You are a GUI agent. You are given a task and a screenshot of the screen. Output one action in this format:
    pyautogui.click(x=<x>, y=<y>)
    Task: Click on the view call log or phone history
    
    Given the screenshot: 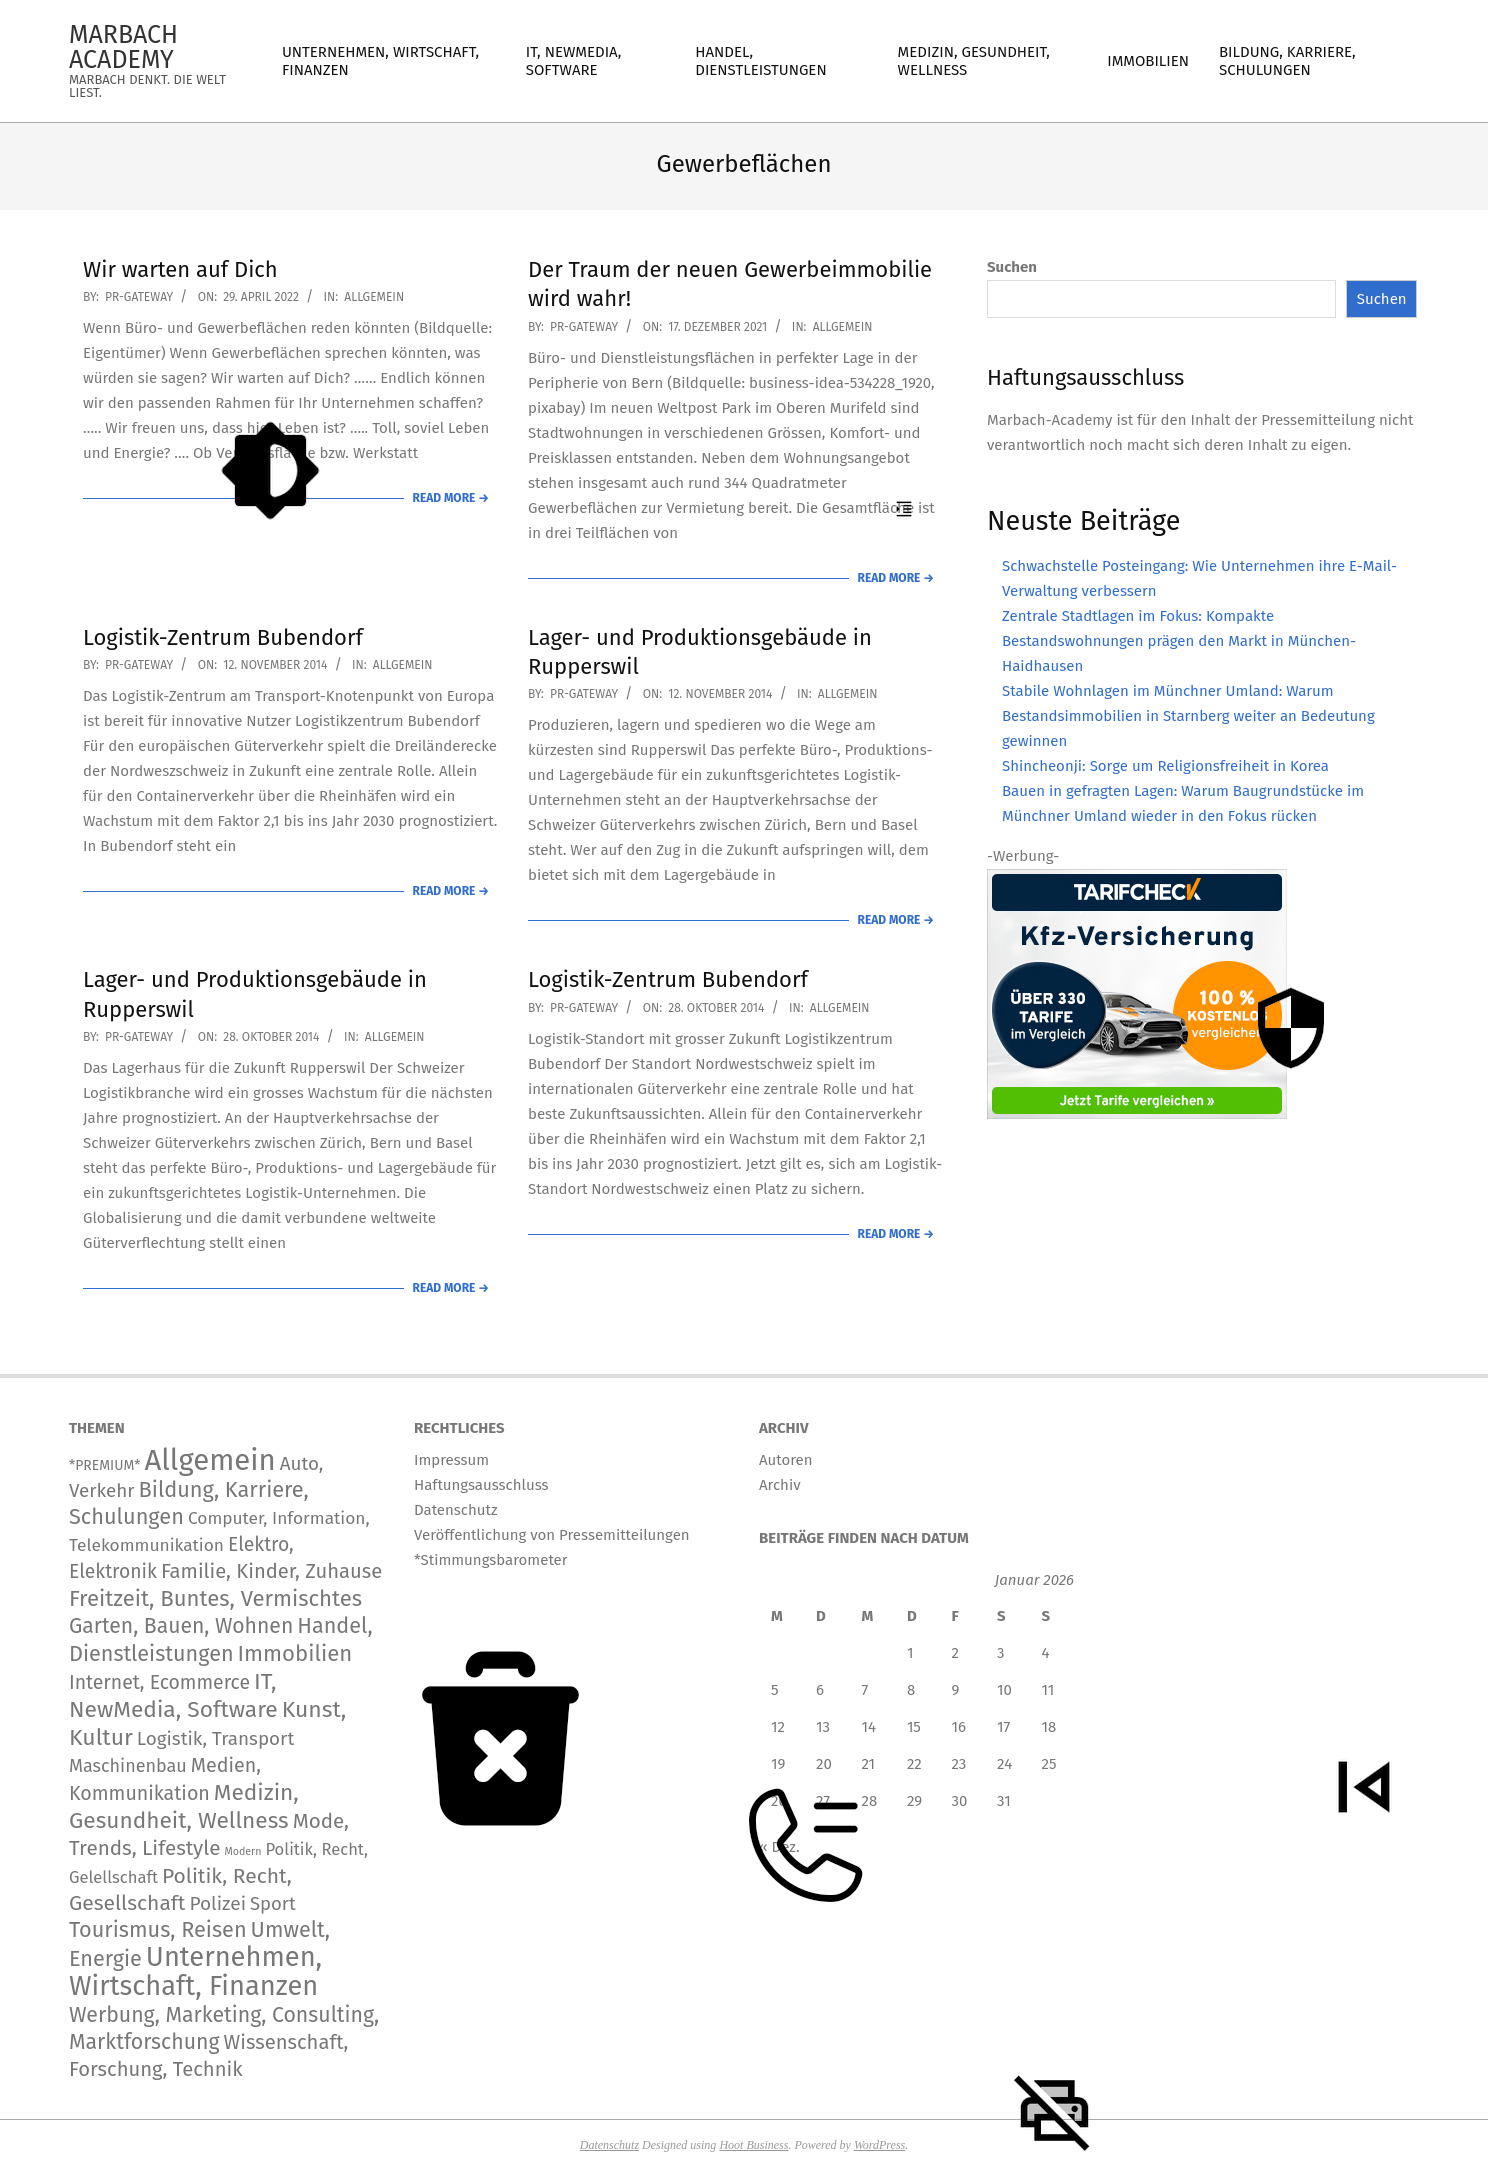 What is the action you would take?
    pyautogui.click(x=808, y=1843)
    